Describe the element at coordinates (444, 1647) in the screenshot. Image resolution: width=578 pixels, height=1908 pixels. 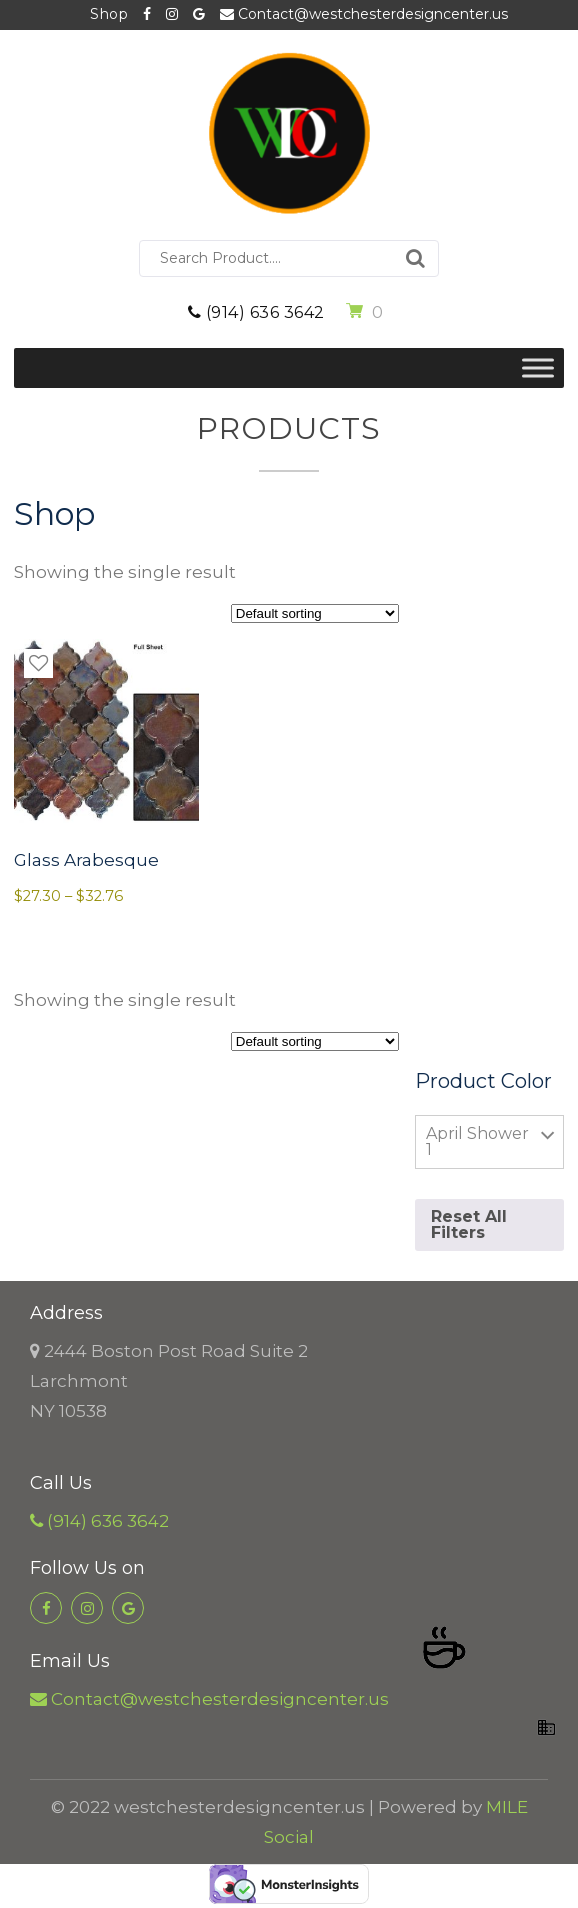
I see `find nearby coffee shops` at that location.